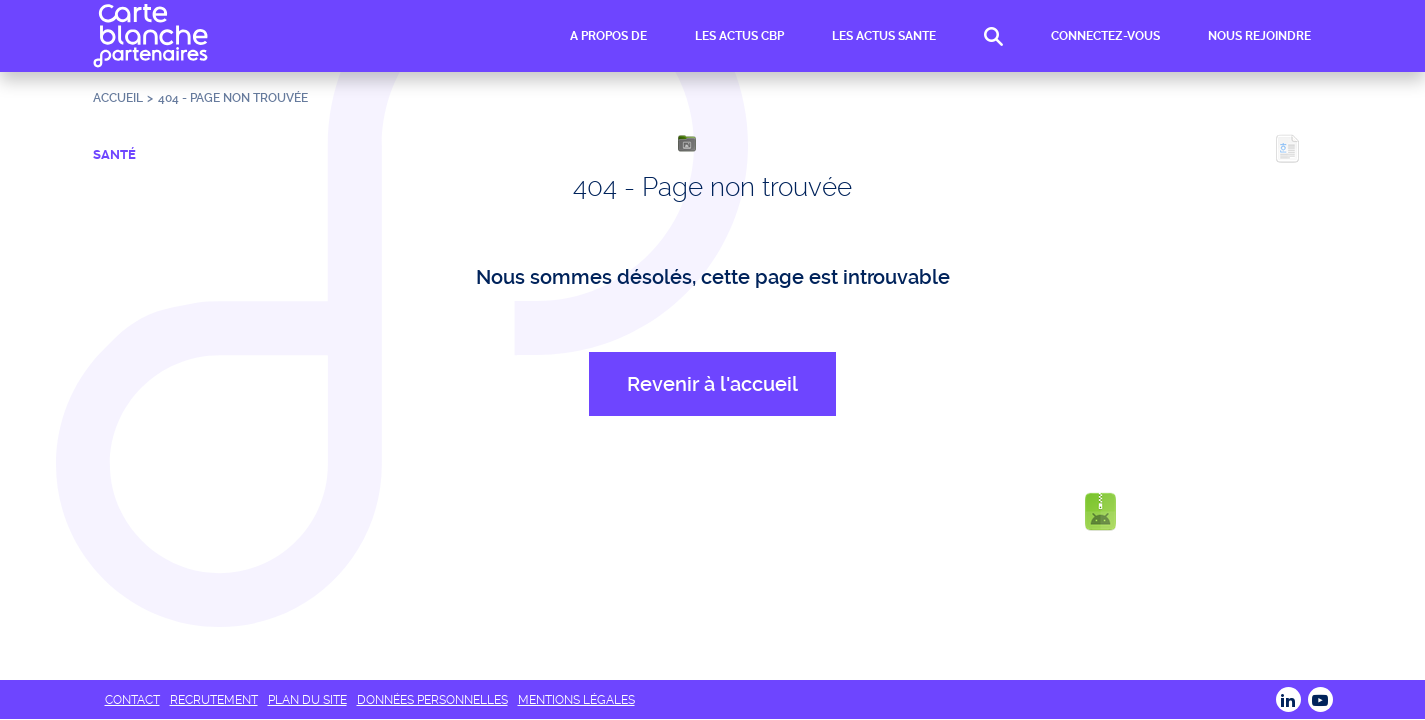 This screenshot has height=720, width=1425. I want to click on open your pictures folder, so click(687, 143).